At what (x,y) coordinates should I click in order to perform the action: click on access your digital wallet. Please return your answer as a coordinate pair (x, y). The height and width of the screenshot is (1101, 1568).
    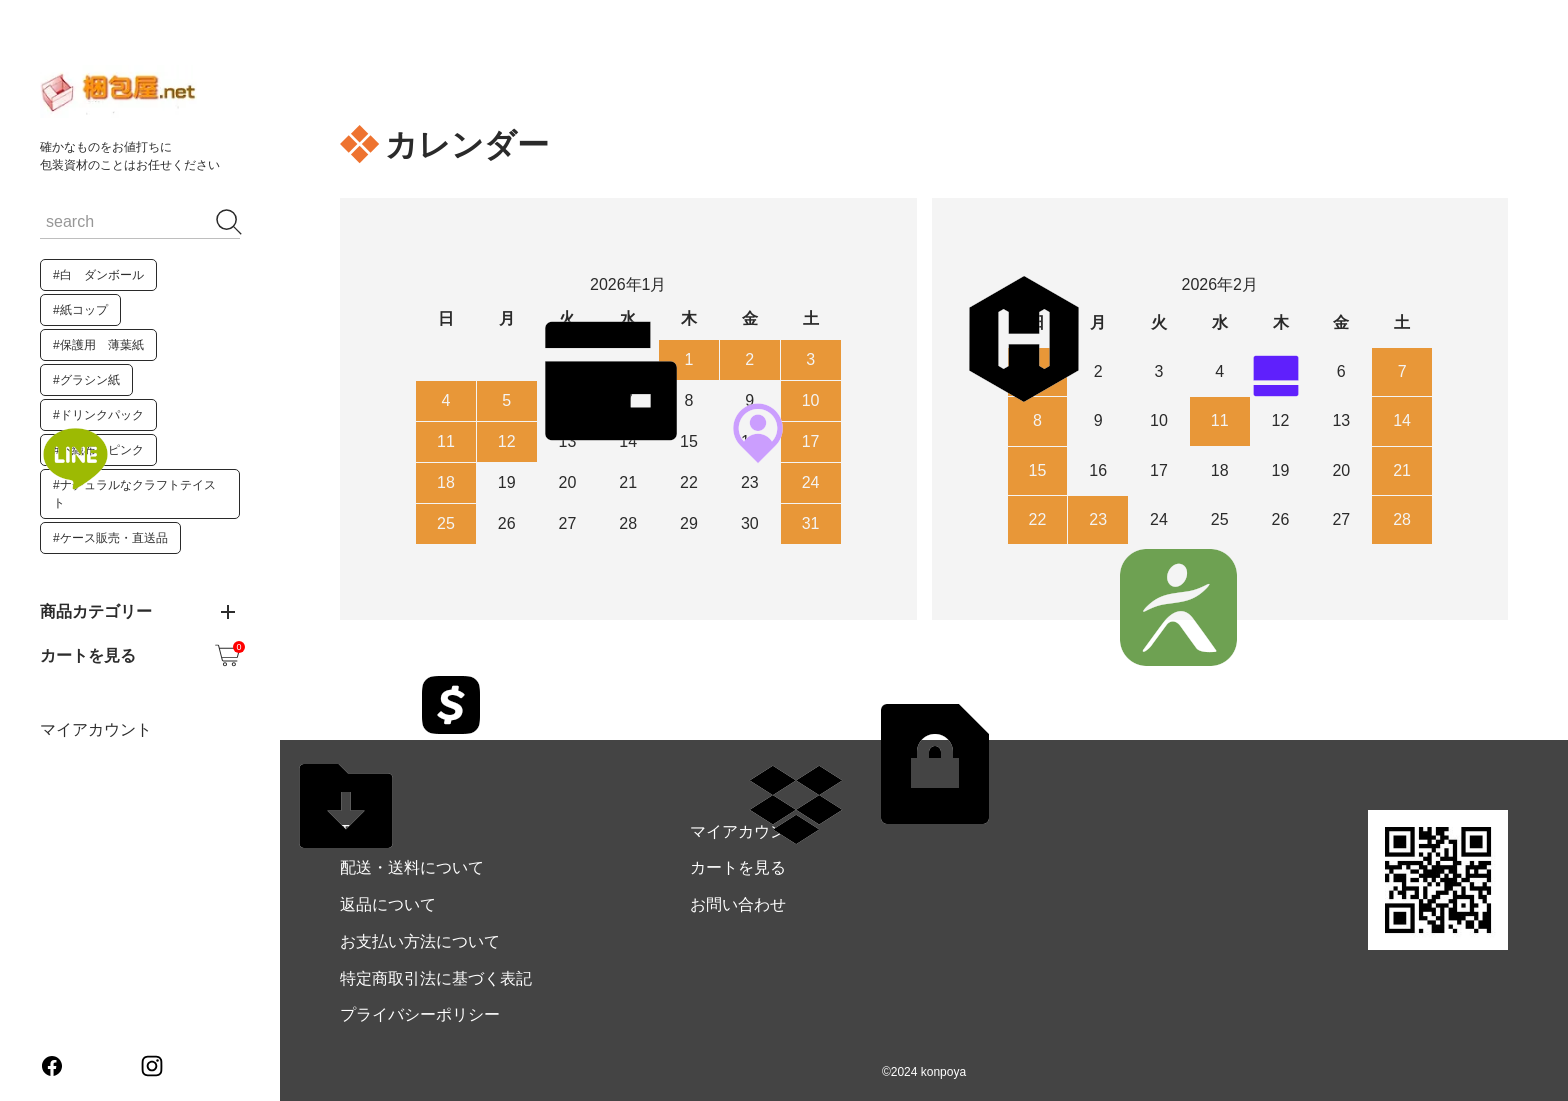
    Looking at the image, I should click on (611, 381).